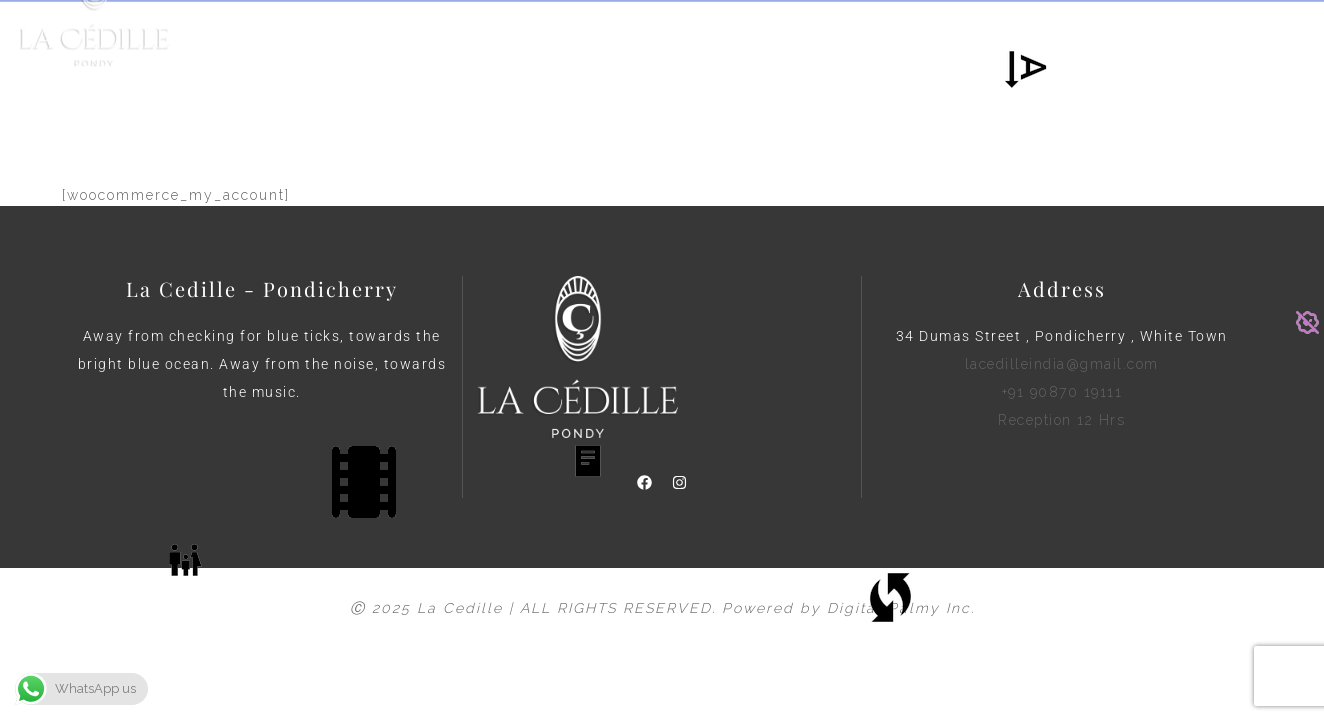 This screenshot has width=1324, height=720. Describe the element at coordinates (890, 597) in the screenshot. I see `initiate wifi protected setup (WPS) connection` at that location.